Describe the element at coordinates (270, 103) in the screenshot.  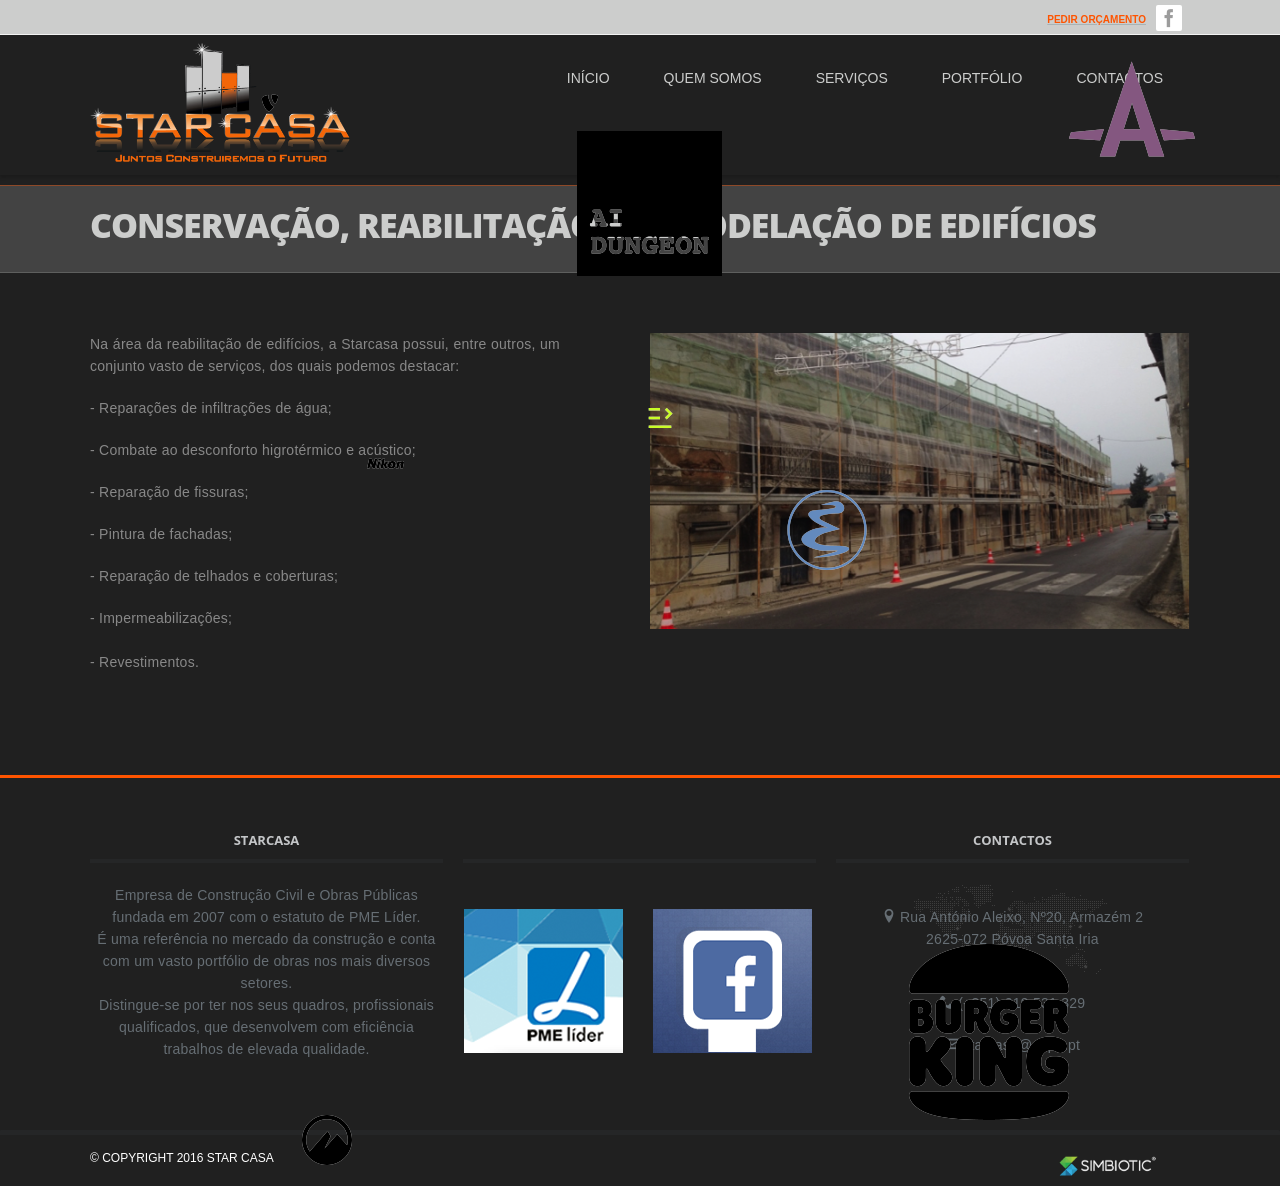
I see `typo3 content management system logo` at that location.